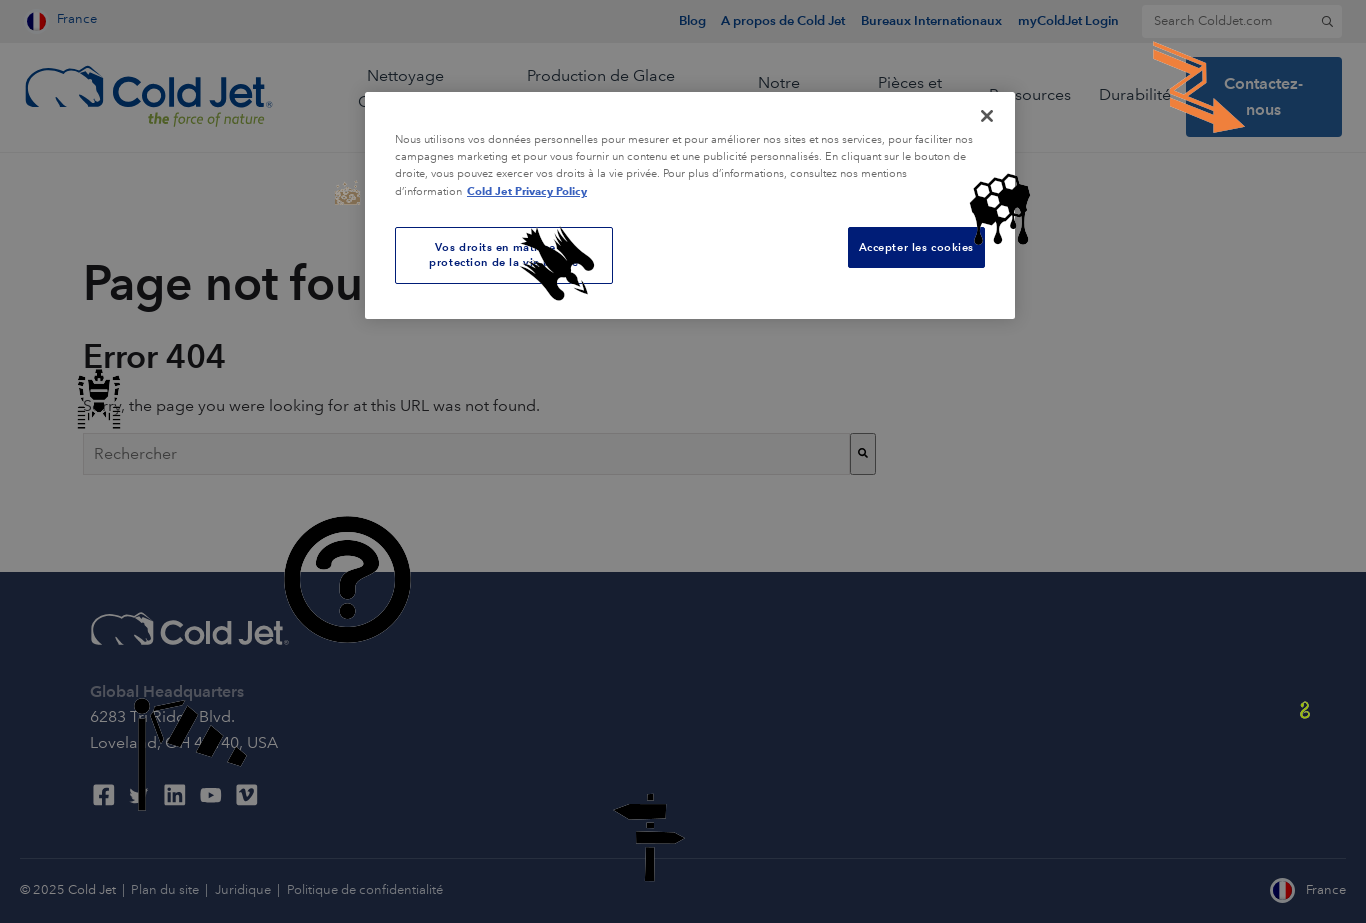 Image resolution: width=1366 pixels, height=923 pixels. I want to click on indicates poison status effect on character, so click(1305, 710).